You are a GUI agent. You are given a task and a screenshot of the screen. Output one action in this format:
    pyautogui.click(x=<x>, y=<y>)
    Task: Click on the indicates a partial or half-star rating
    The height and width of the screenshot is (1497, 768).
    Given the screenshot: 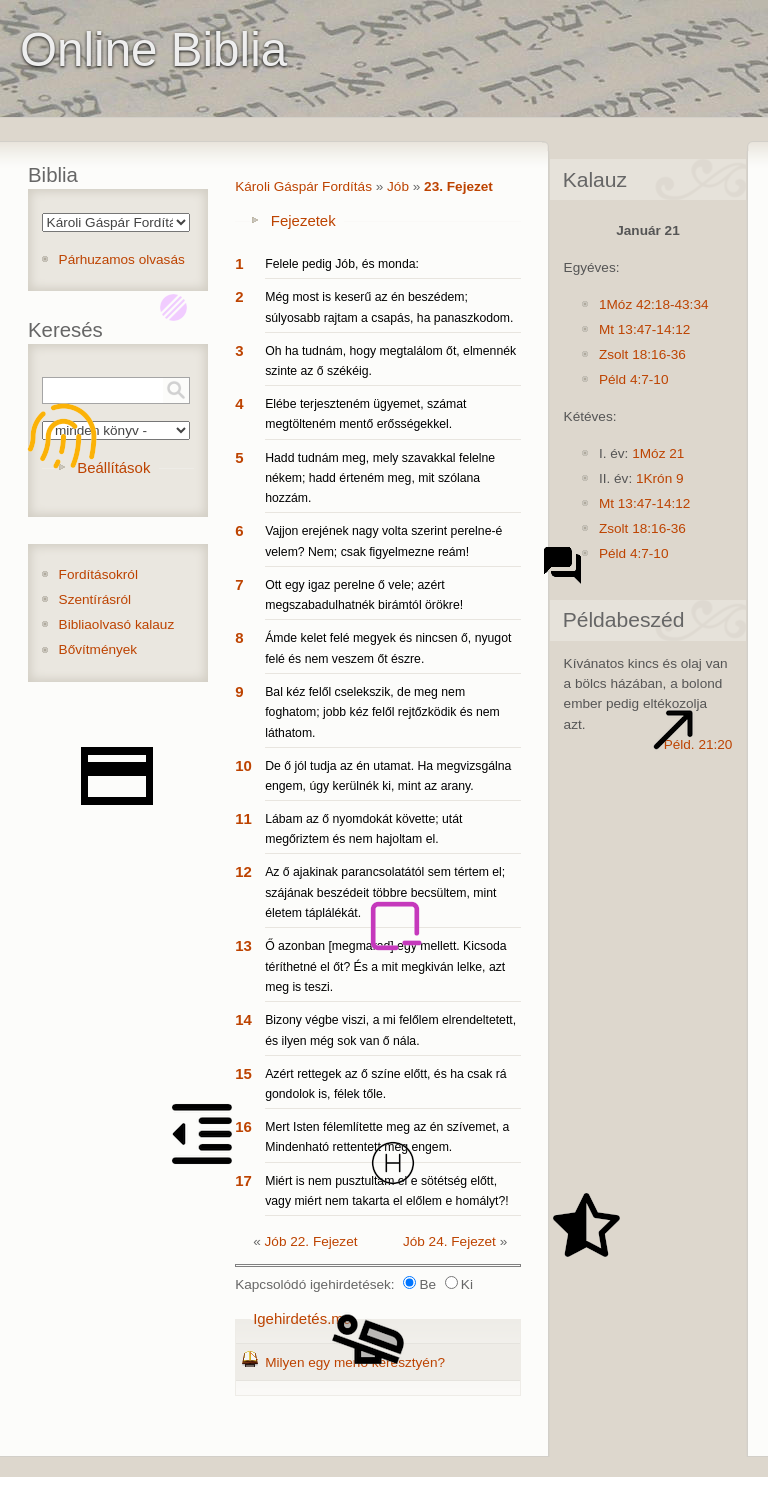 What is the action you would take?
    pyautogui.click(x=586, y=1226)
    